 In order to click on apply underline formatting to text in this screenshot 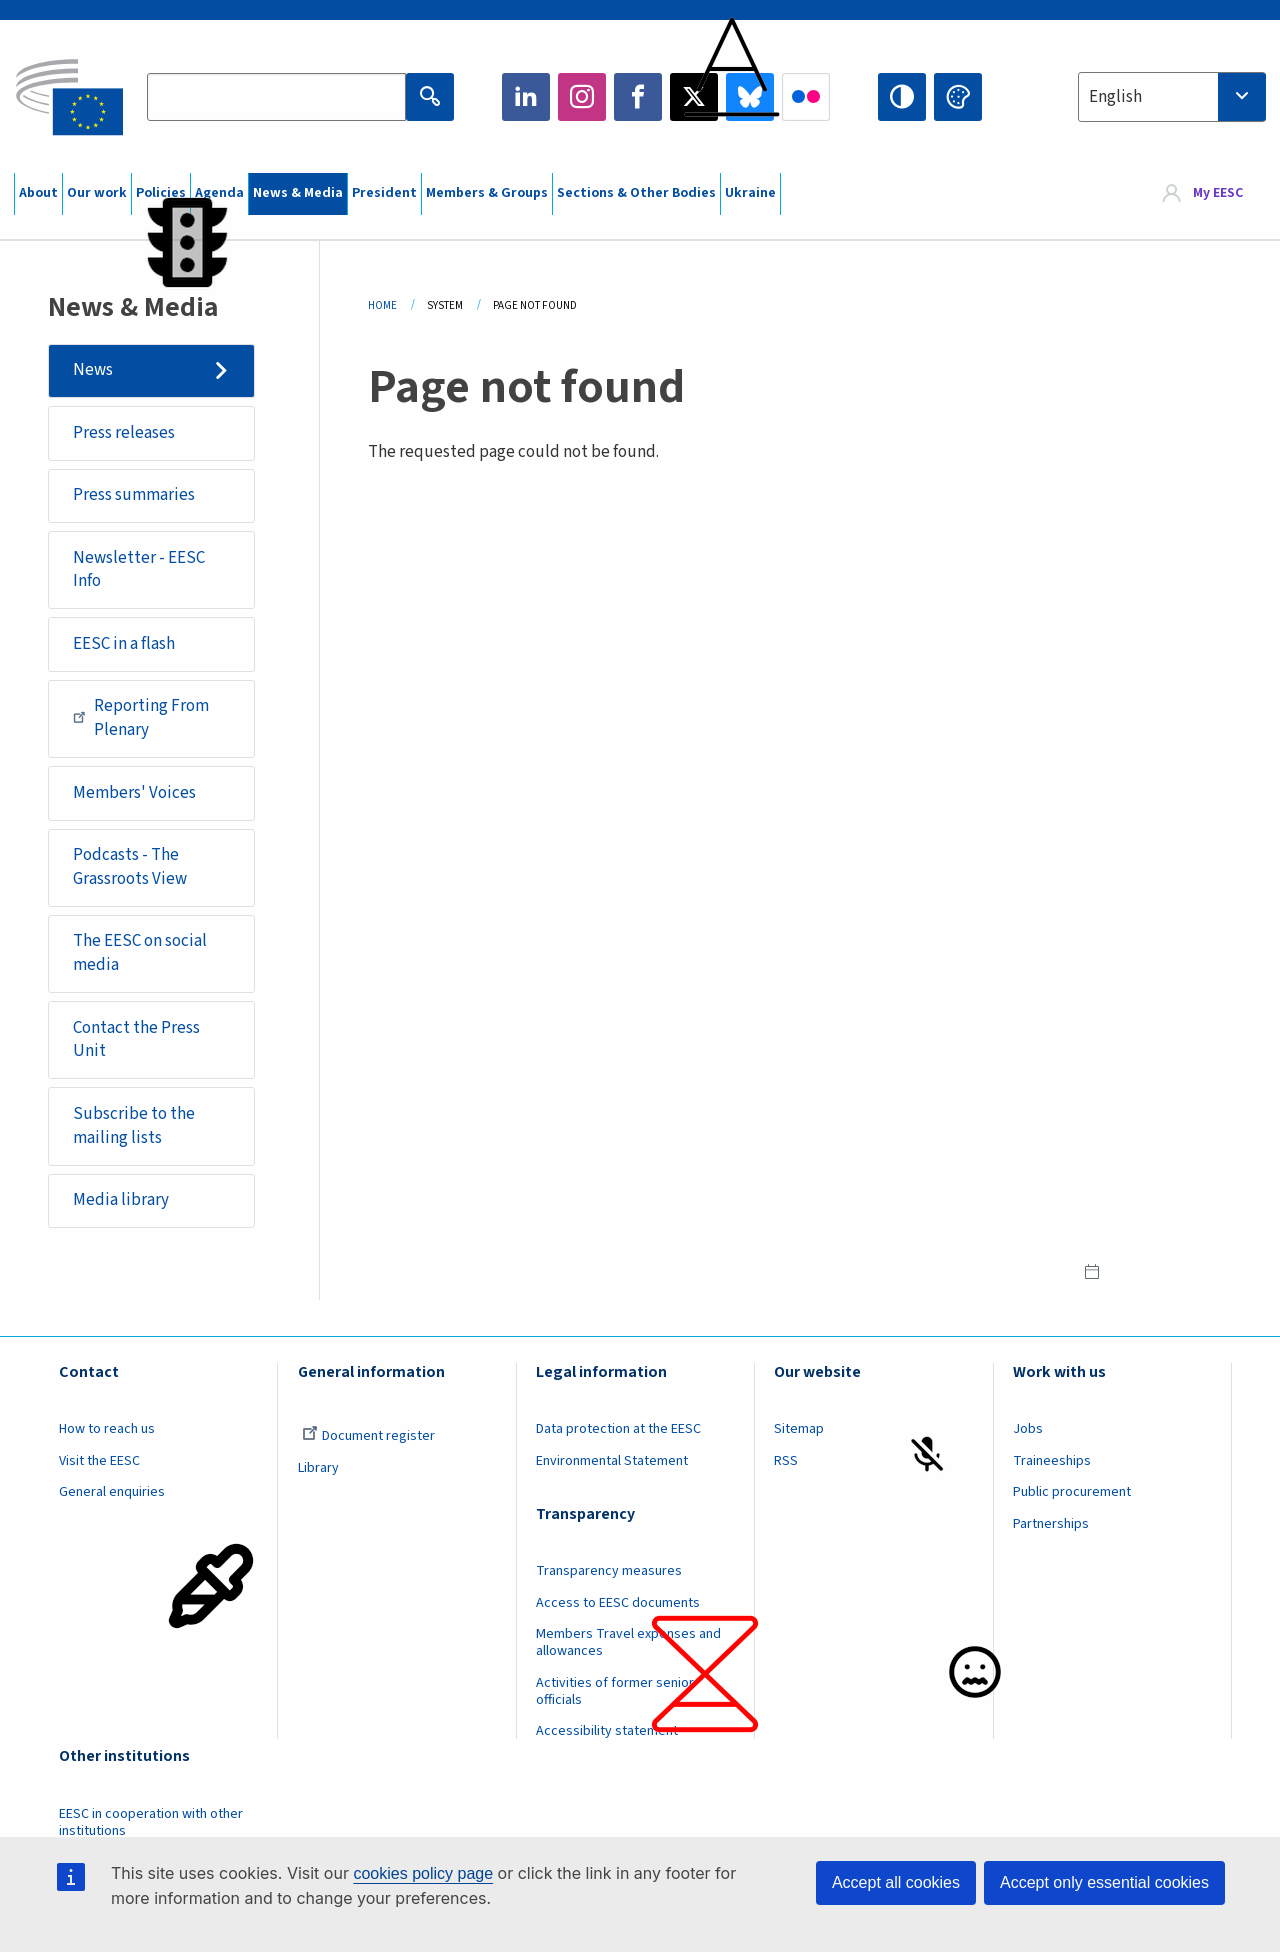, I will do `click(732, 69)`.